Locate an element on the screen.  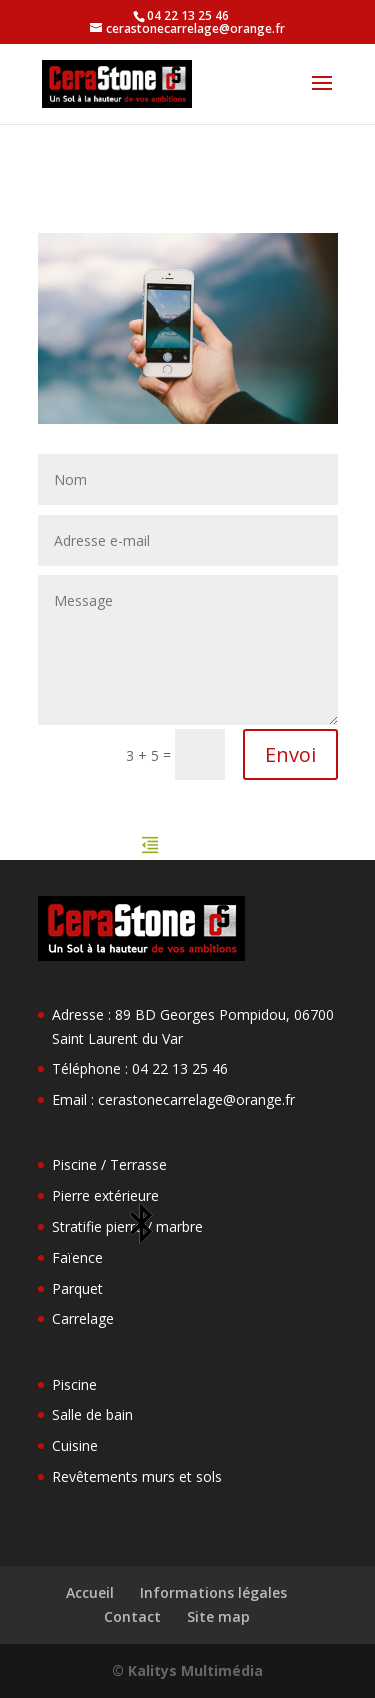
decrease text indentation is located at coordinates (150, 845).